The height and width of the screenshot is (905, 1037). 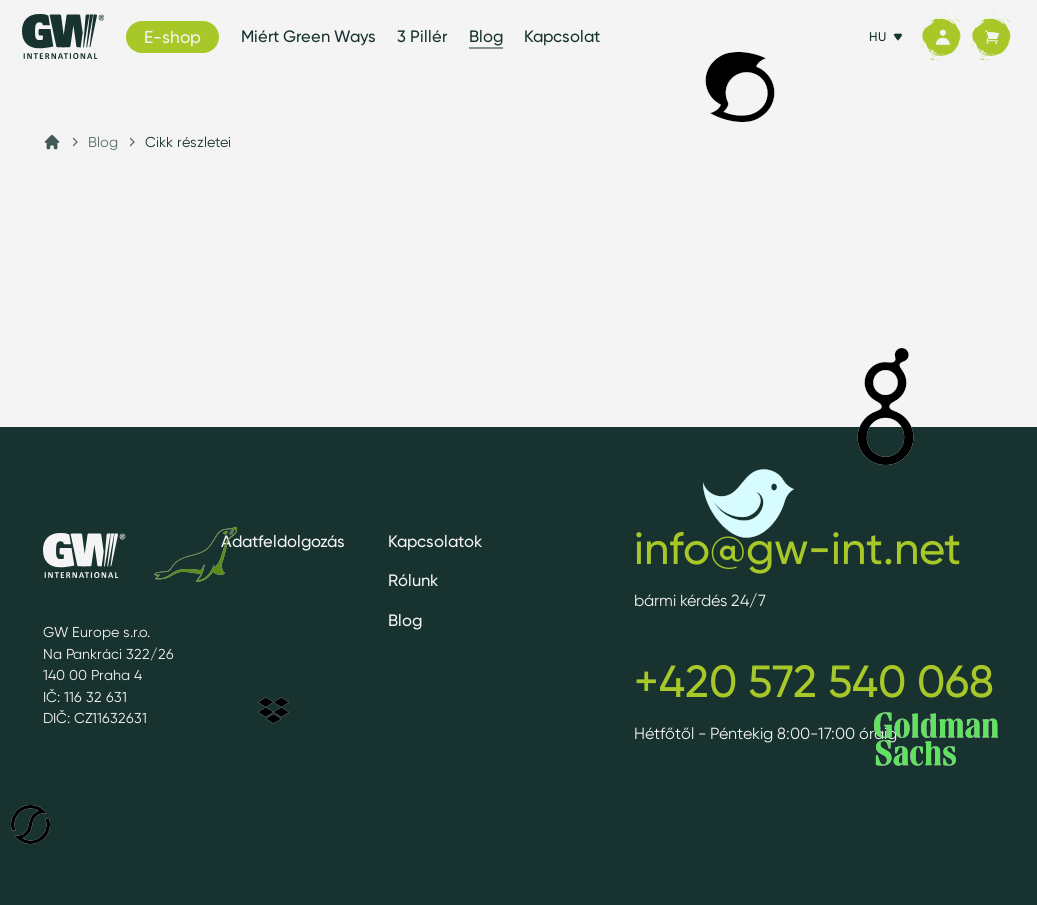 I want to click on open the OneStream app, so click(x=30, y=824).